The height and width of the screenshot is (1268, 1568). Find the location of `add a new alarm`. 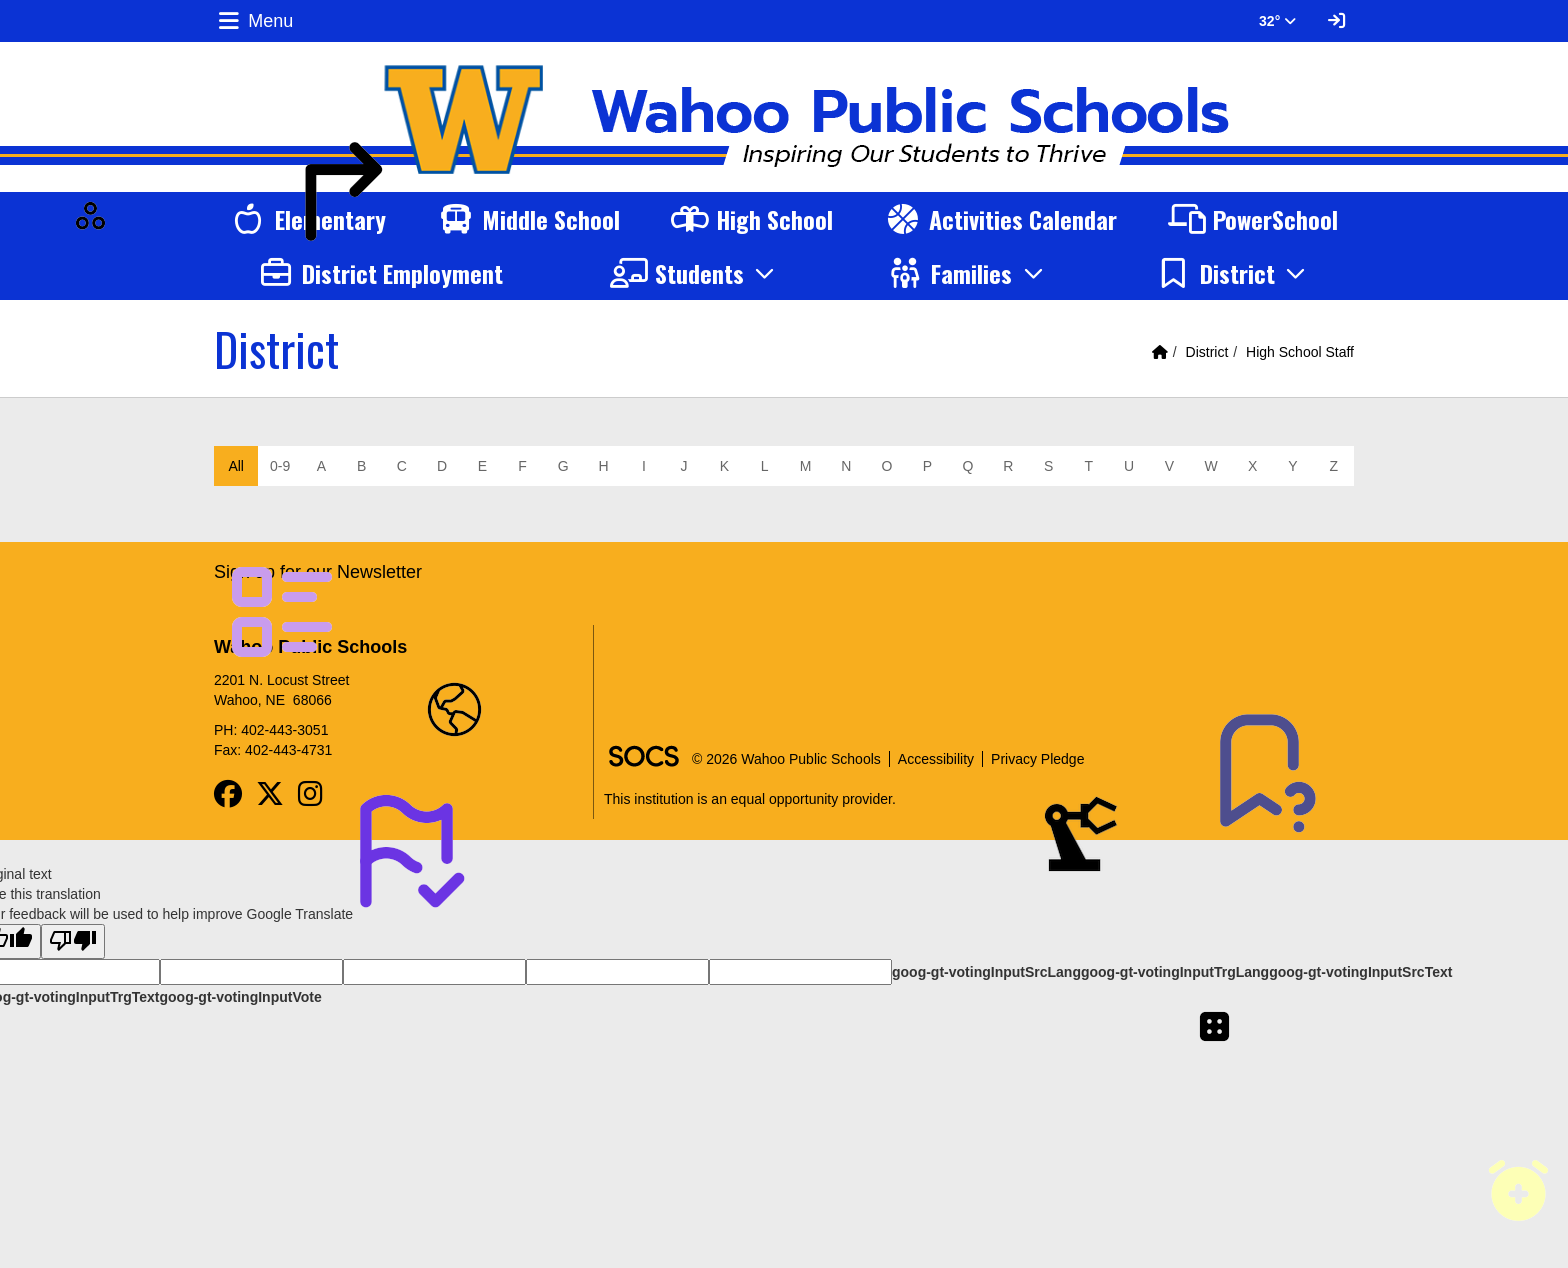

add a new alarm is located at coordinates (1518, 1190).